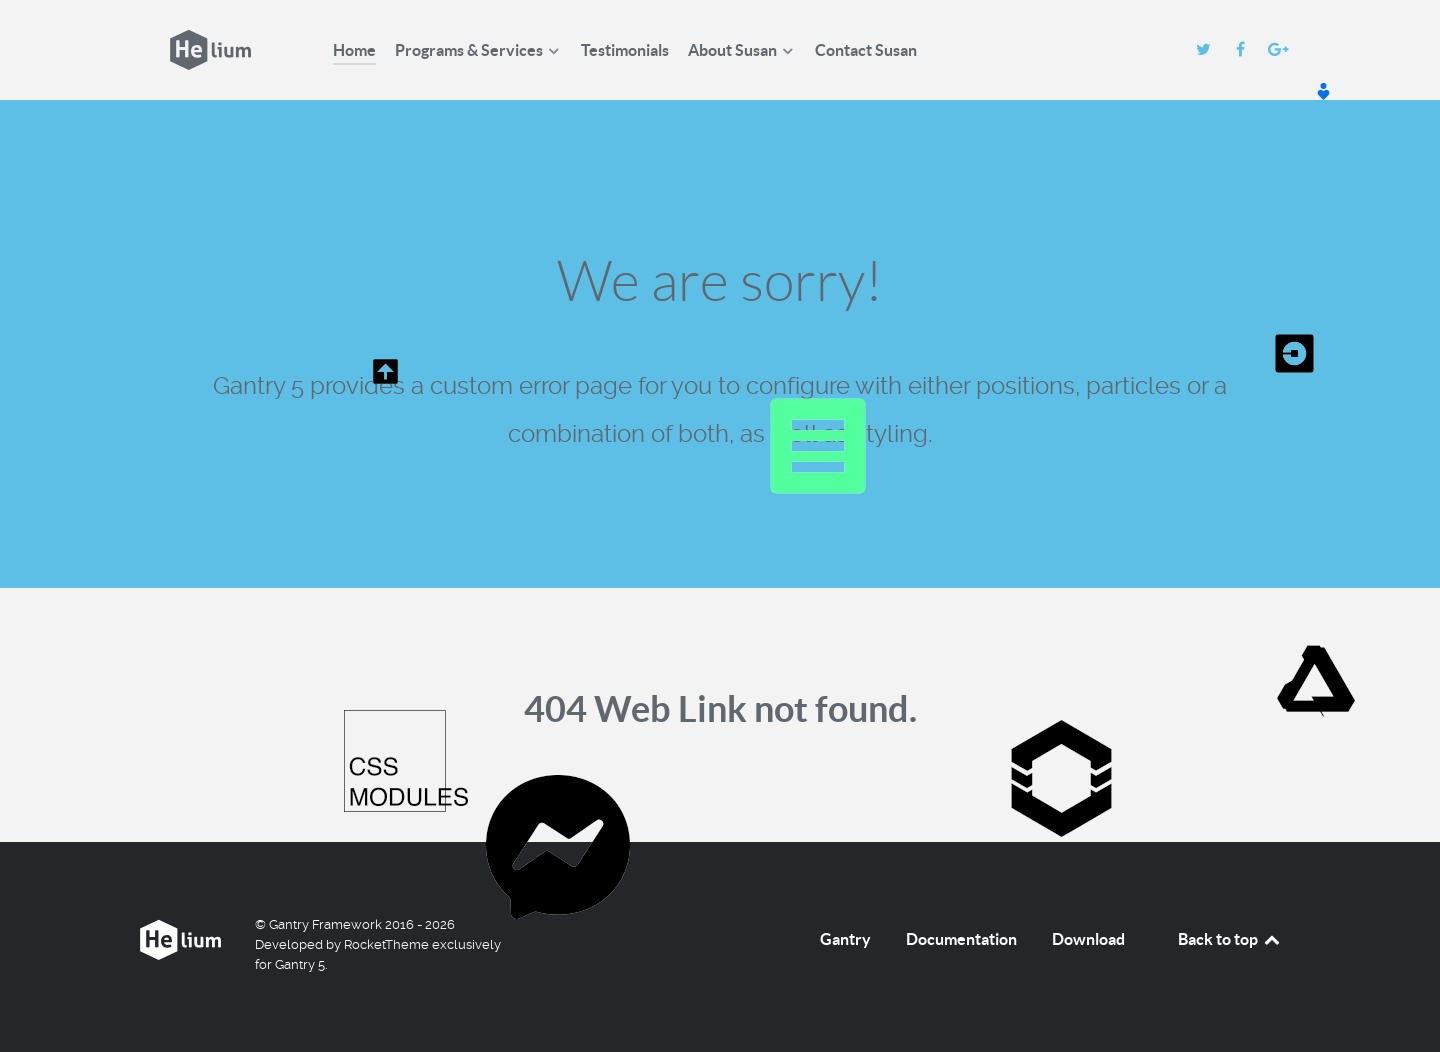  Describe the element at coordinates (1294, 353) in the screenshot. I see `open the Uber app` at that location.